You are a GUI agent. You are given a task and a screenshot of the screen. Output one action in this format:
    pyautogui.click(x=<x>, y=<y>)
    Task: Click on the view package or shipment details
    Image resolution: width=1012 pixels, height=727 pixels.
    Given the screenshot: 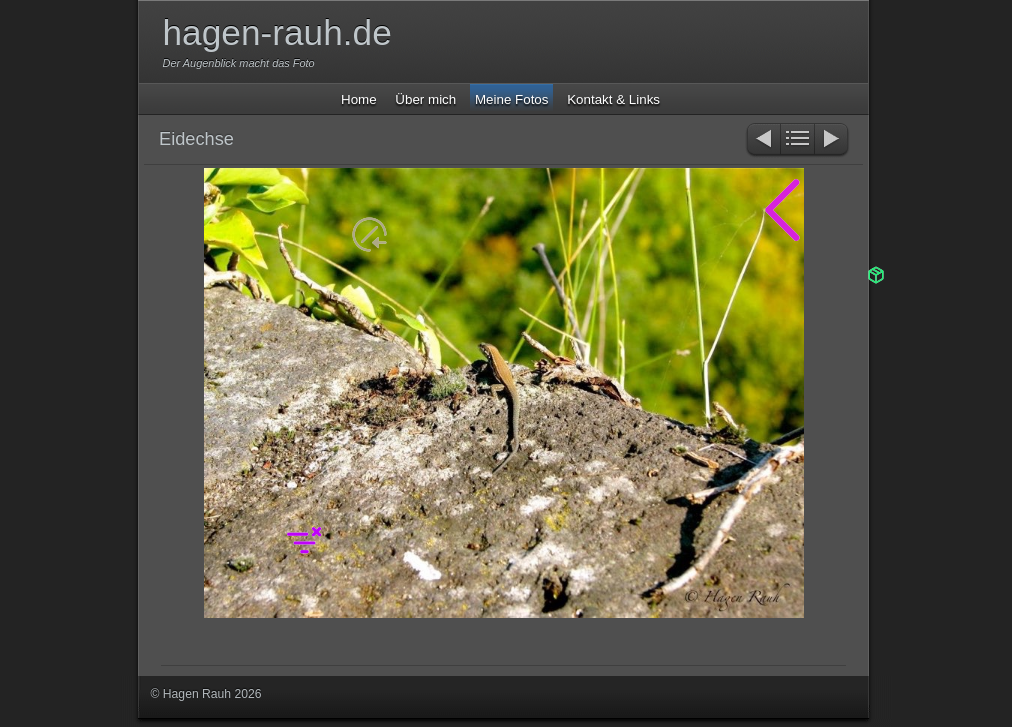 What is the action you would take?
    pyautogui.click(x=876, y=275)
    